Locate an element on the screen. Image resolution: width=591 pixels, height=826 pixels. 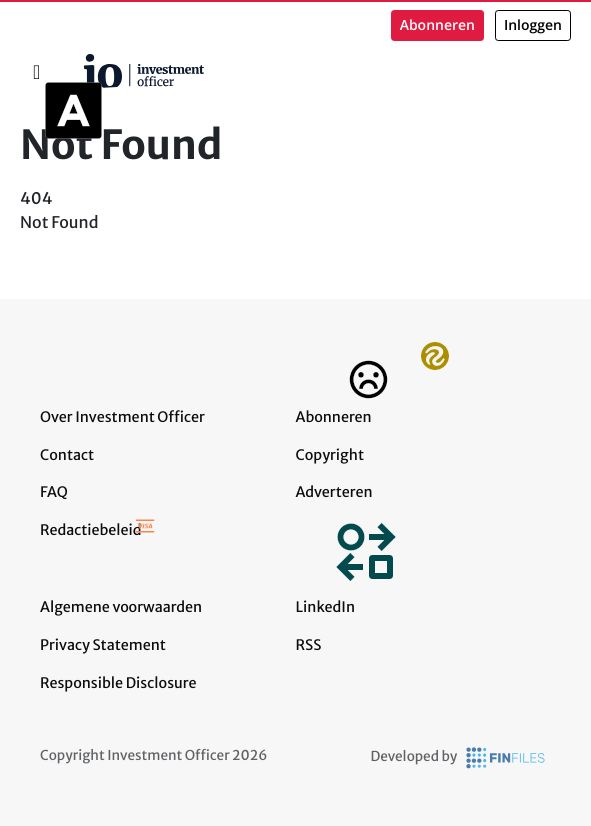
open Roboflow app or website is located at coordinates (435, 356).